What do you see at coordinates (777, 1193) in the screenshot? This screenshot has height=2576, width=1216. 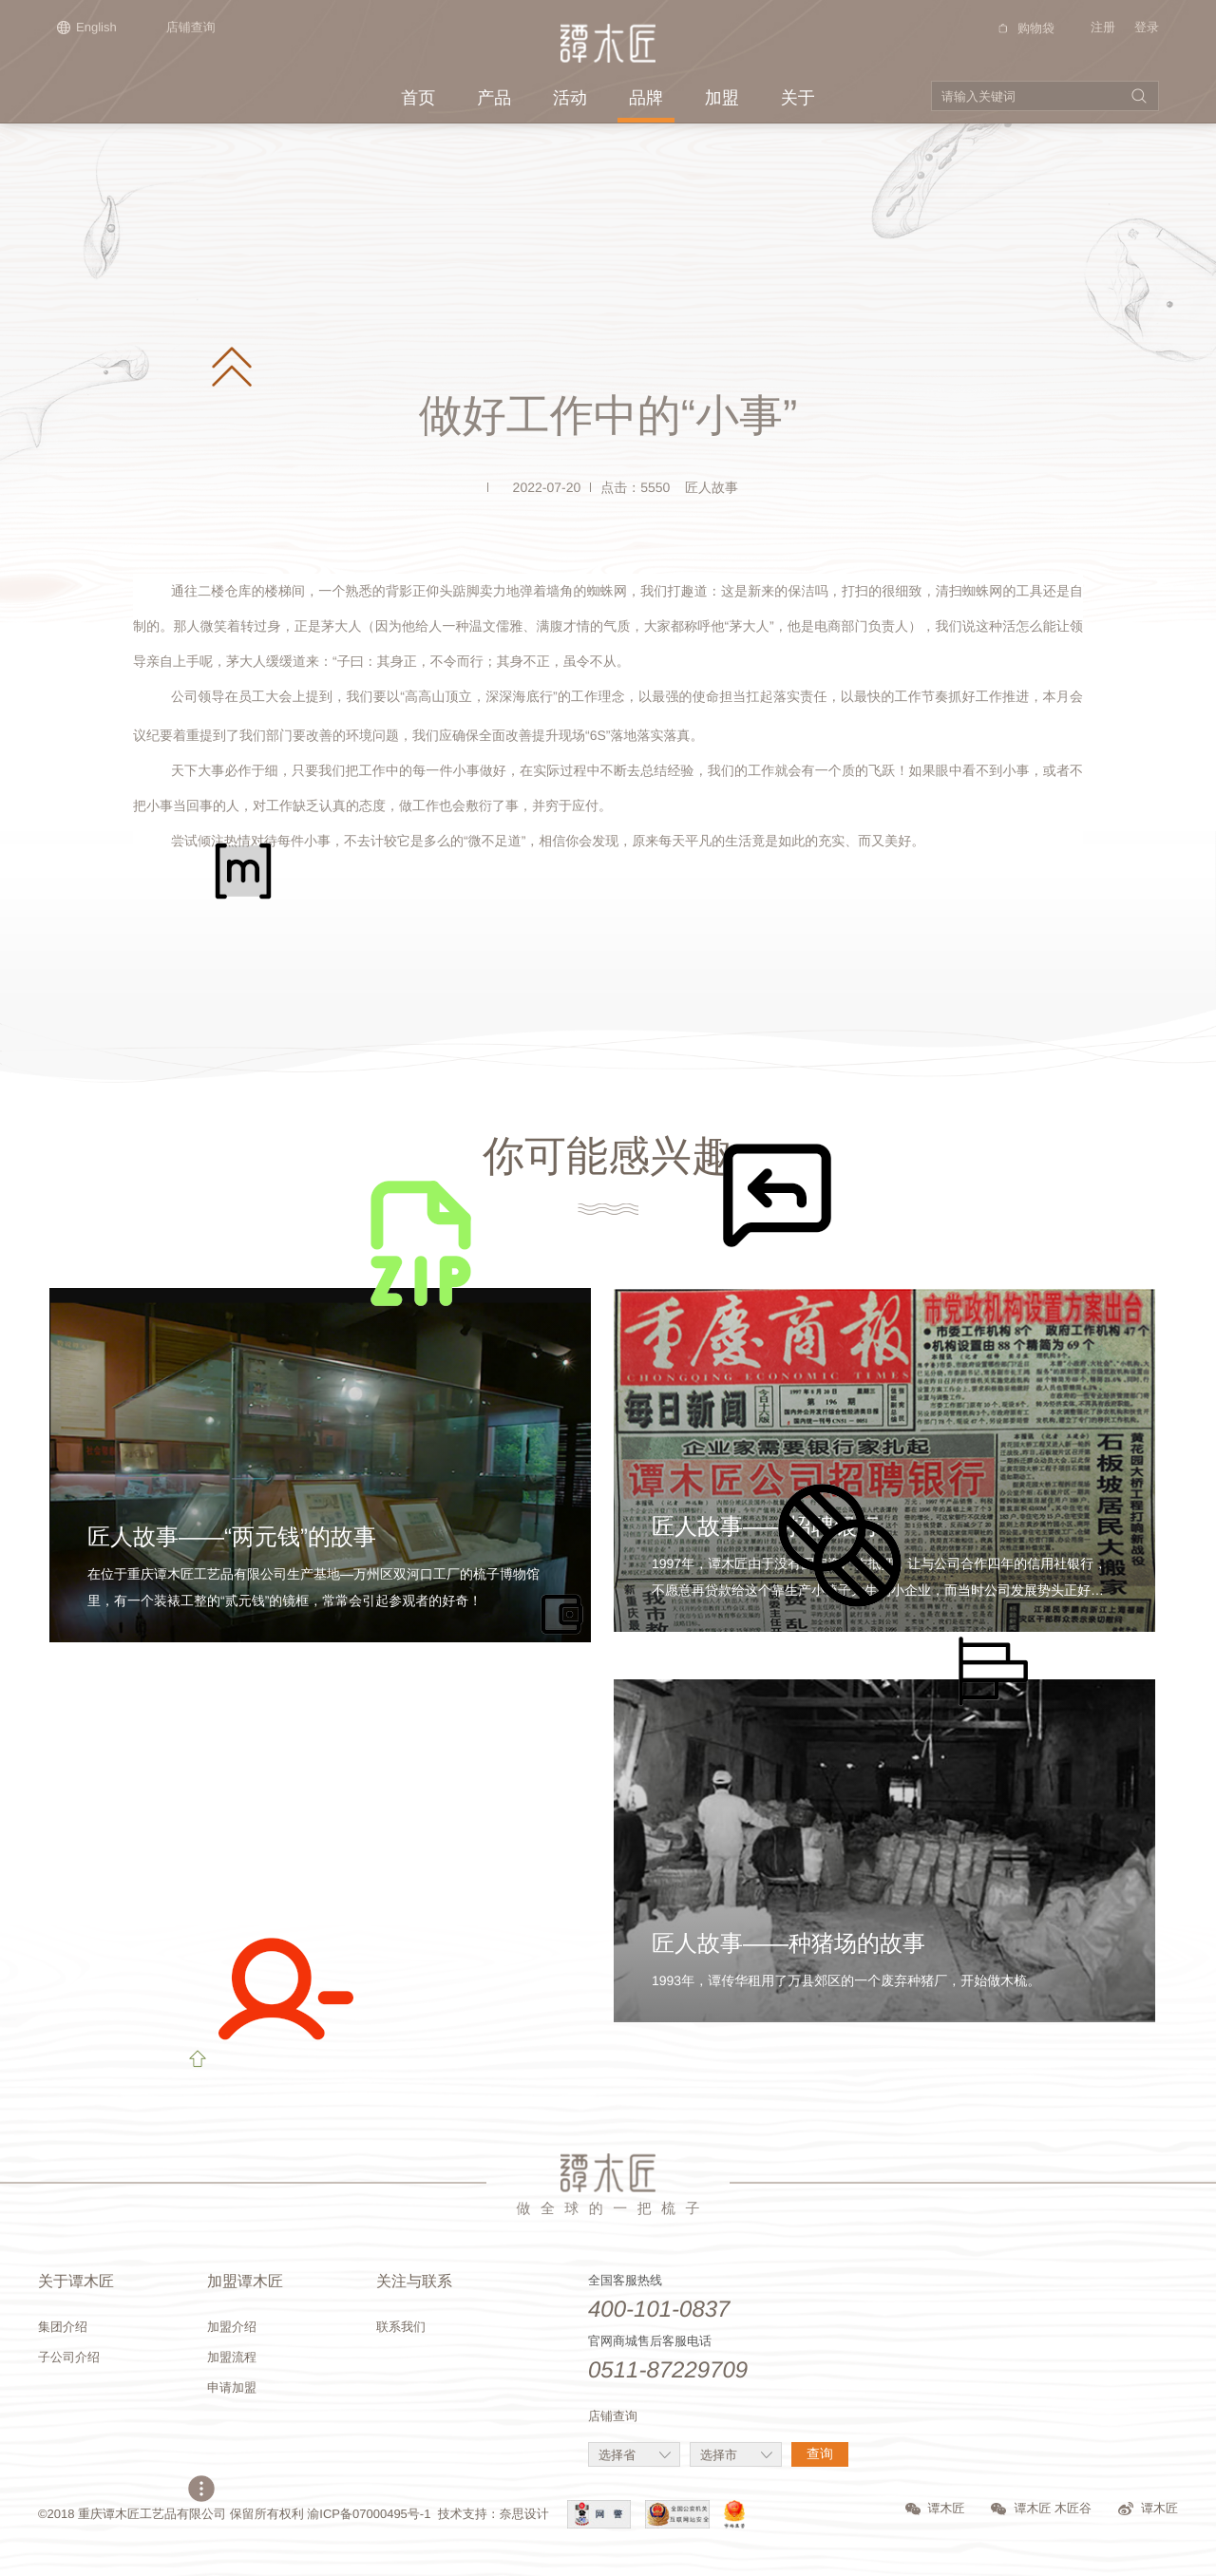 I see `reply to a message` at bounding box center [777, 1193].